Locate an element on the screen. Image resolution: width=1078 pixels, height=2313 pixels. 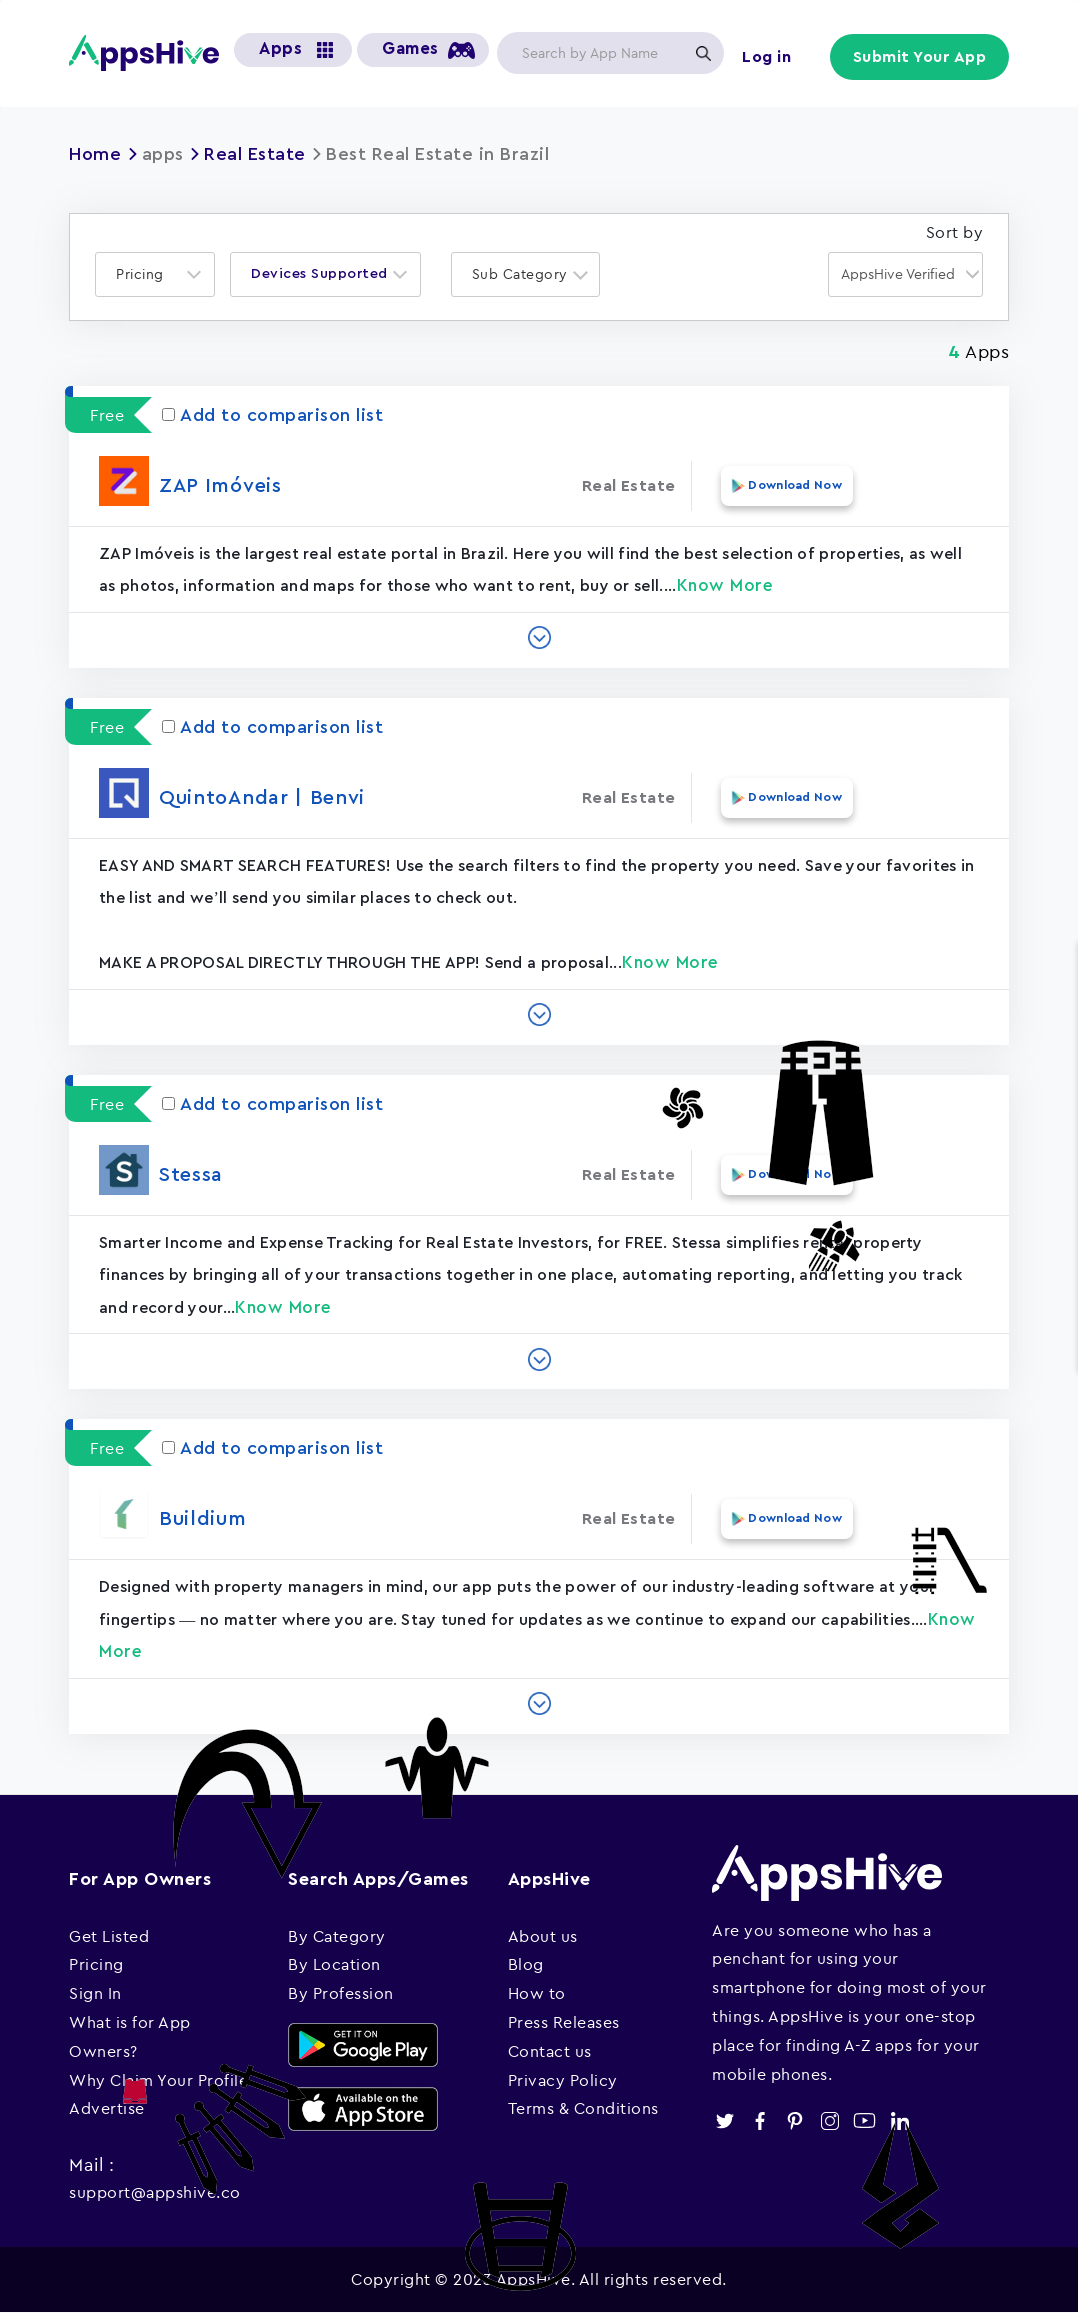
access underground level or basement area is located at coordinates (520, 2235).